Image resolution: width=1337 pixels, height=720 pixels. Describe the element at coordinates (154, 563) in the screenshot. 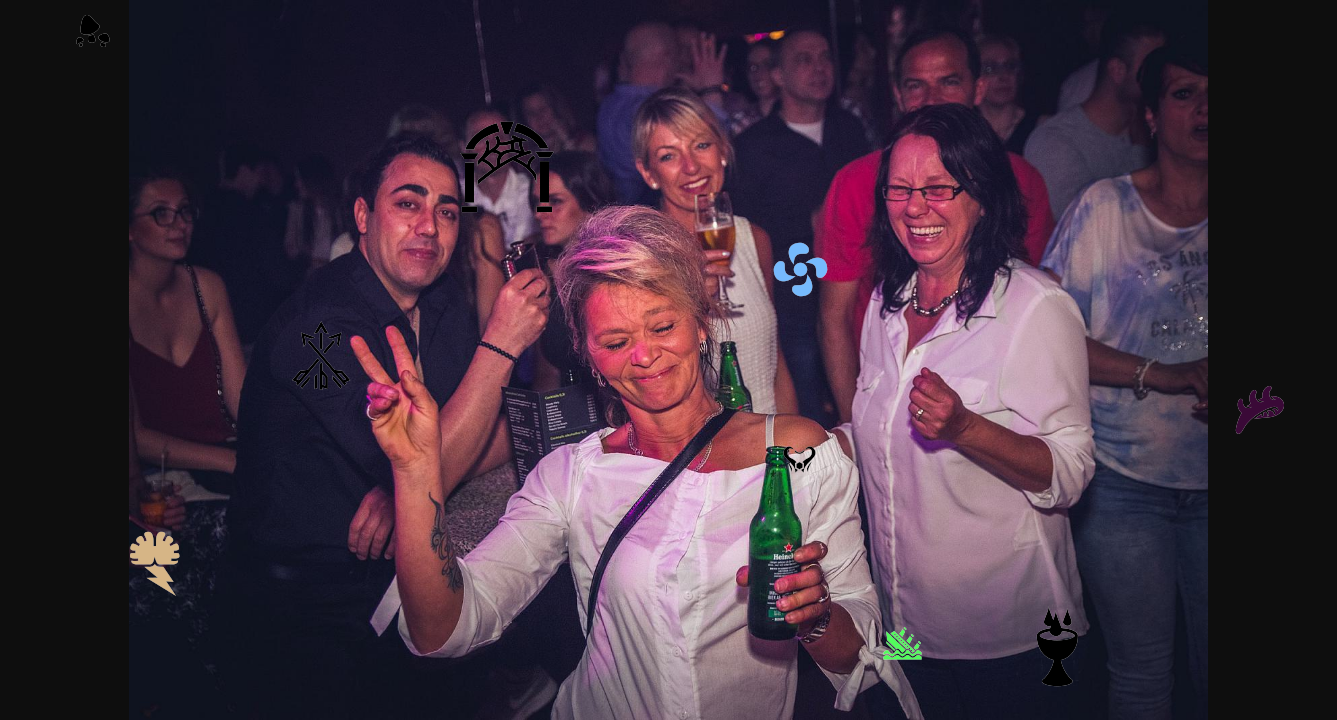

I see `start a brainstorming session` at that location.